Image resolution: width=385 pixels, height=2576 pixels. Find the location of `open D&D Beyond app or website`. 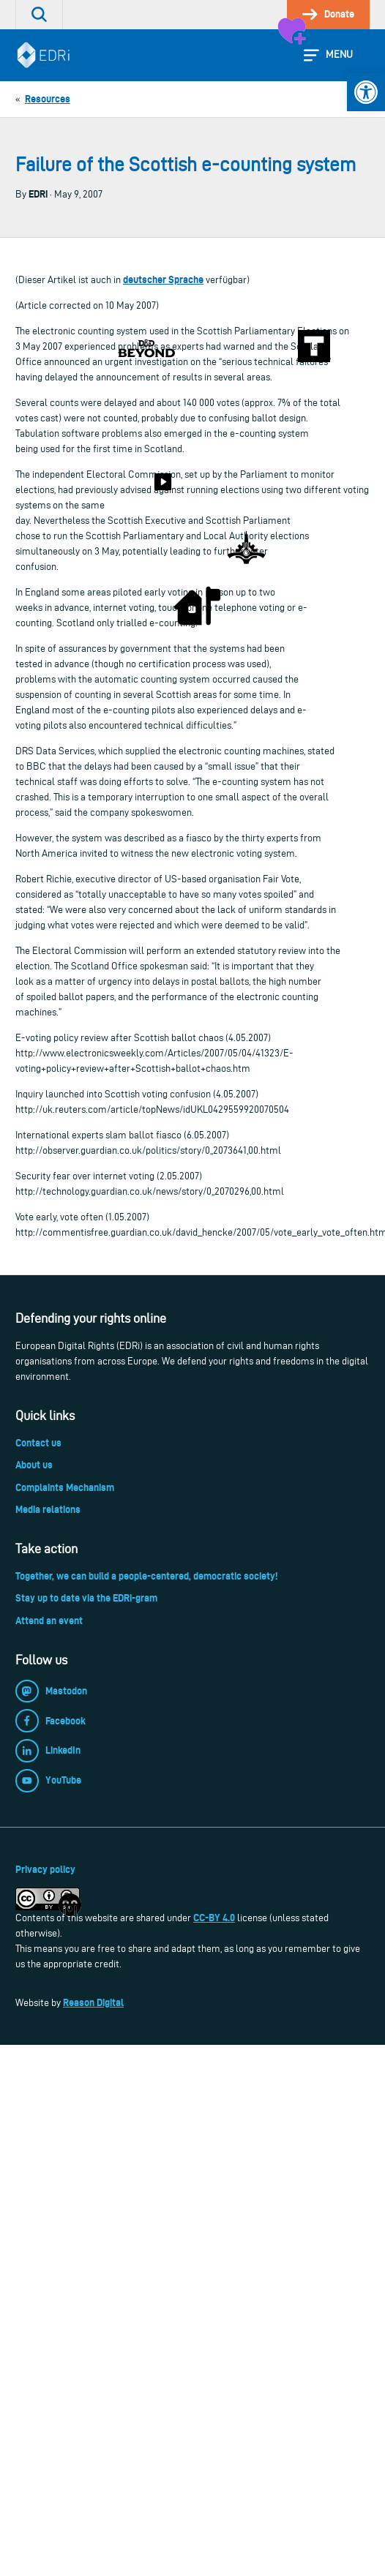

open D&D Beyond app or website is located at coordinates (146, 348).